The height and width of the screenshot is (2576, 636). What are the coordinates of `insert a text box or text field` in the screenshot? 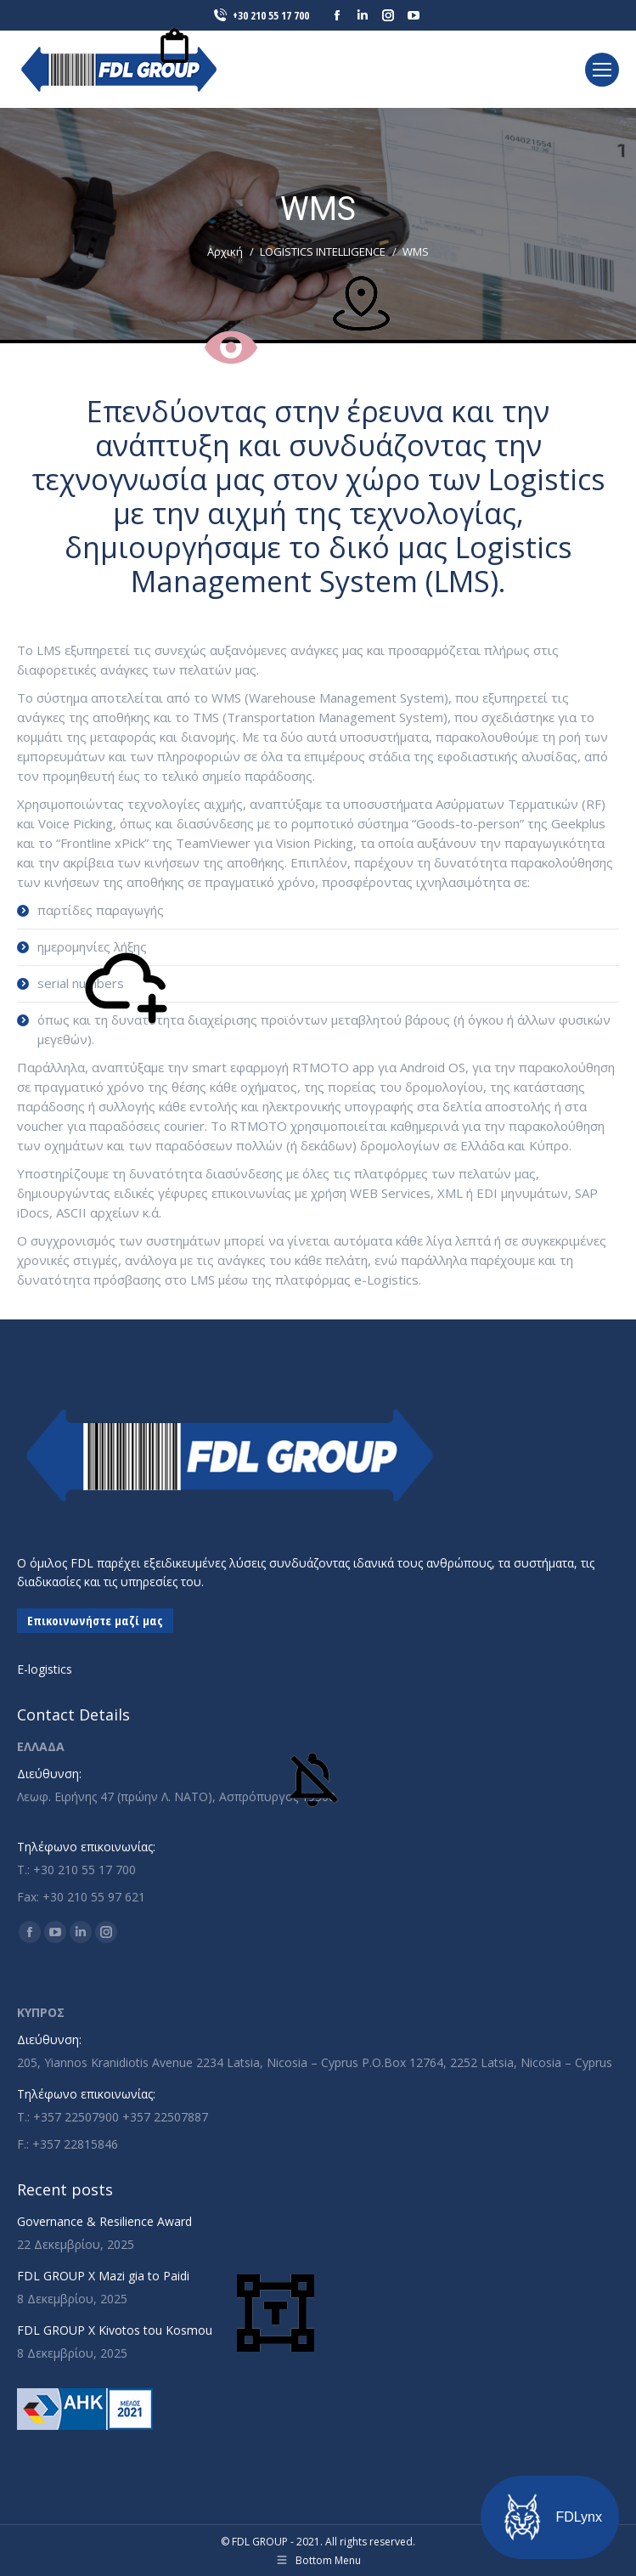 It's located at (275, 2313).